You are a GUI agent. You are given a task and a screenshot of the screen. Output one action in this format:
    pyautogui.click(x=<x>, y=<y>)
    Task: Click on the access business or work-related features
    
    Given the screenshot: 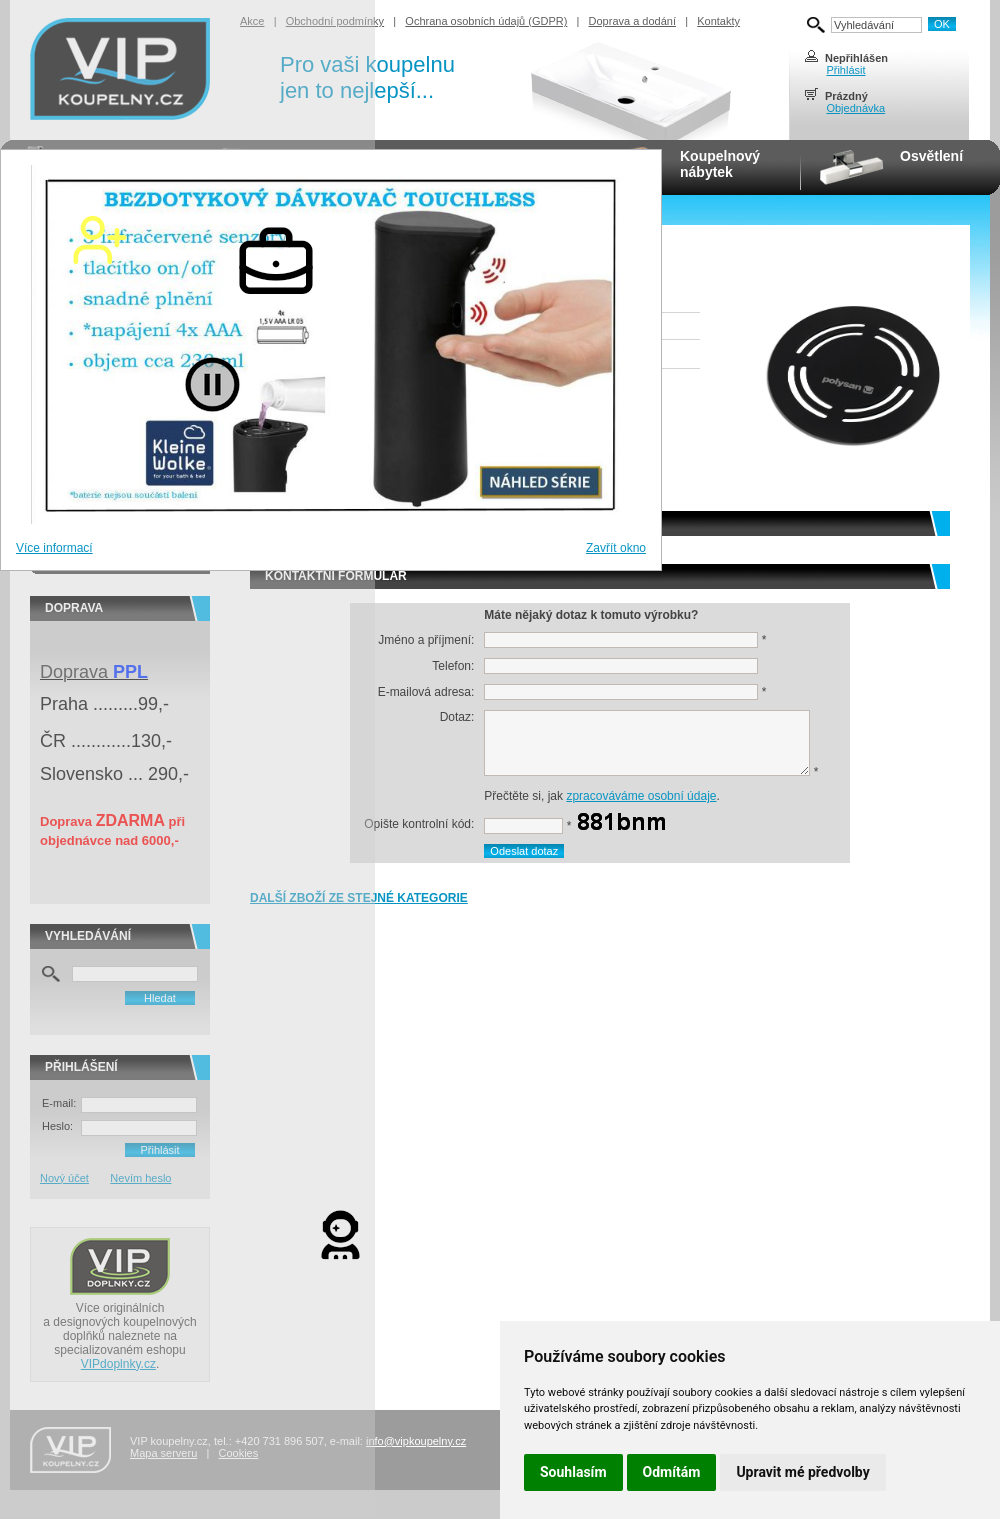 What is the action you would take?
    pyautogui.click(x=276, y=264)
    